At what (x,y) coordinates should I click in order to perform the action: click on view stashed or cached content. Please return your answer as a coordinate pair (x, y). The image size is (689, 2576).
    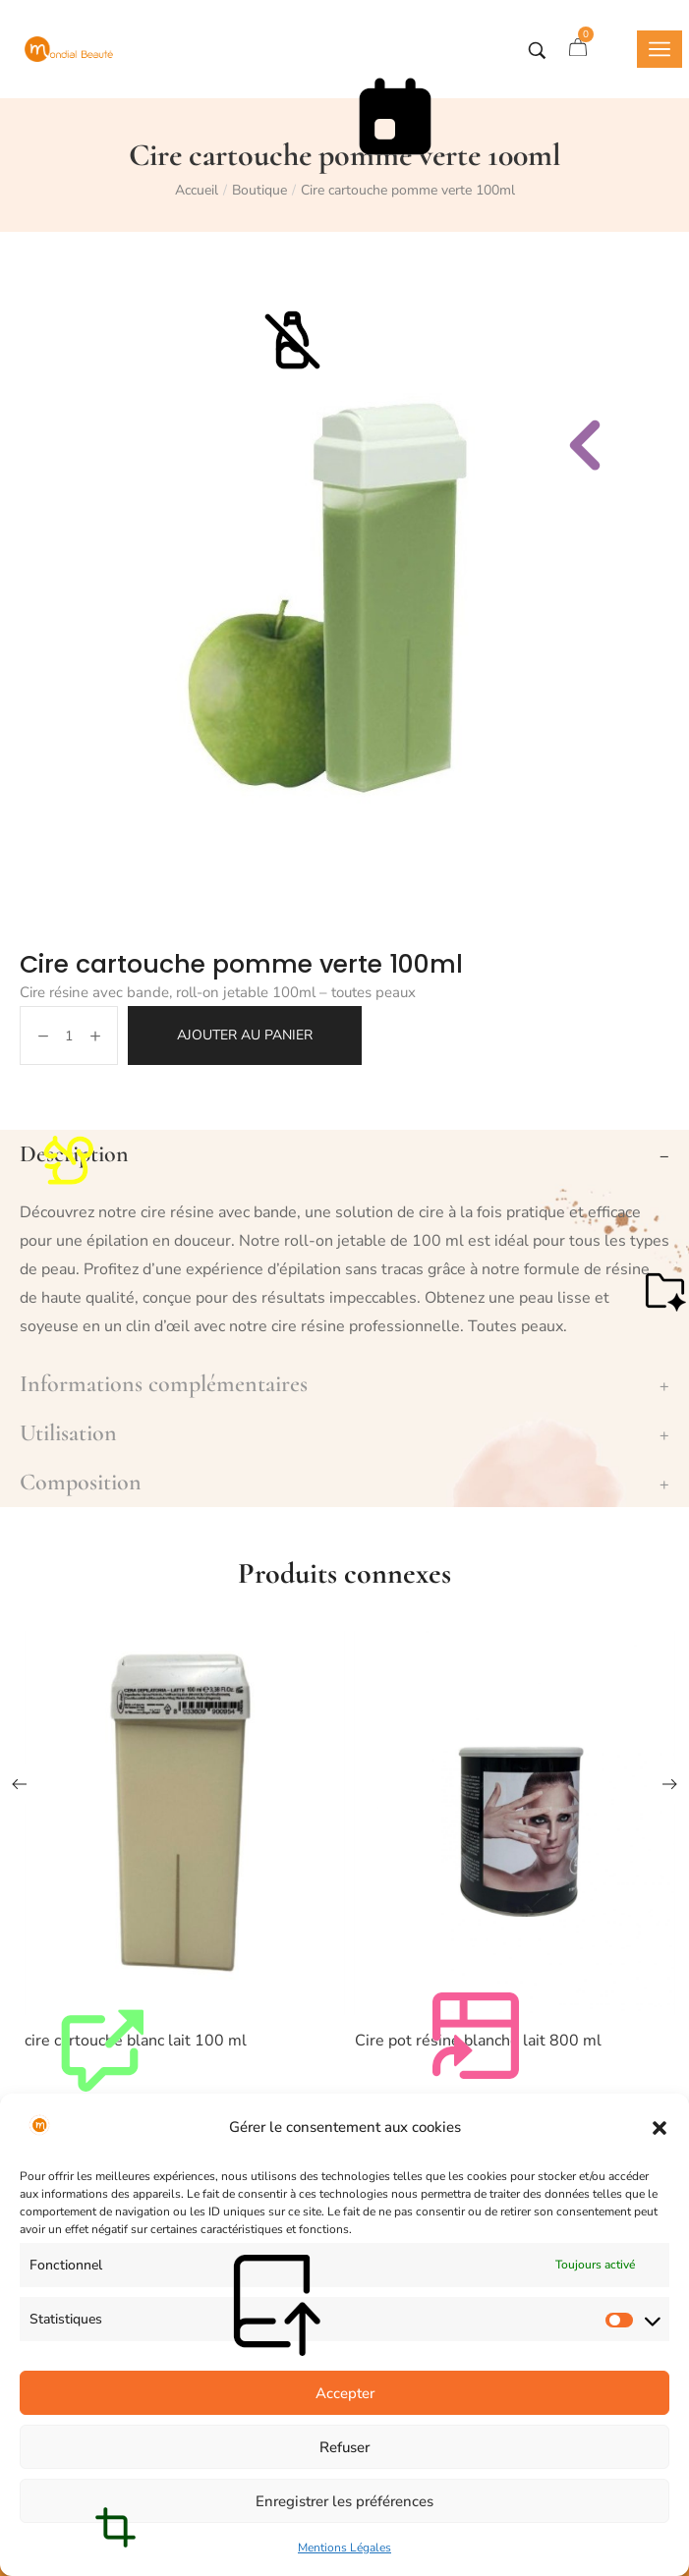
    Looking at the image, I should click on (67, 1161).